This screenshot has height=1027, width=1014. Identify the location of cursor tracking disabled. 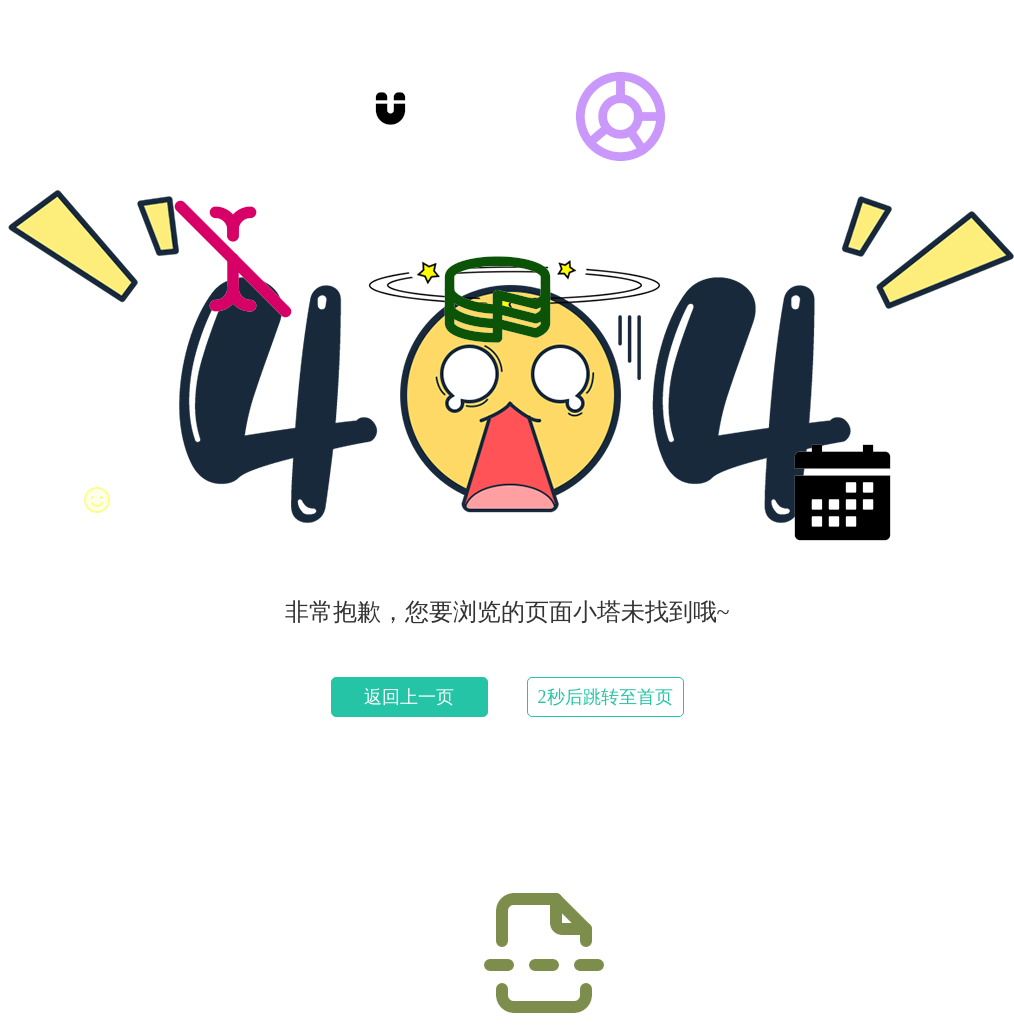
(233, 259).